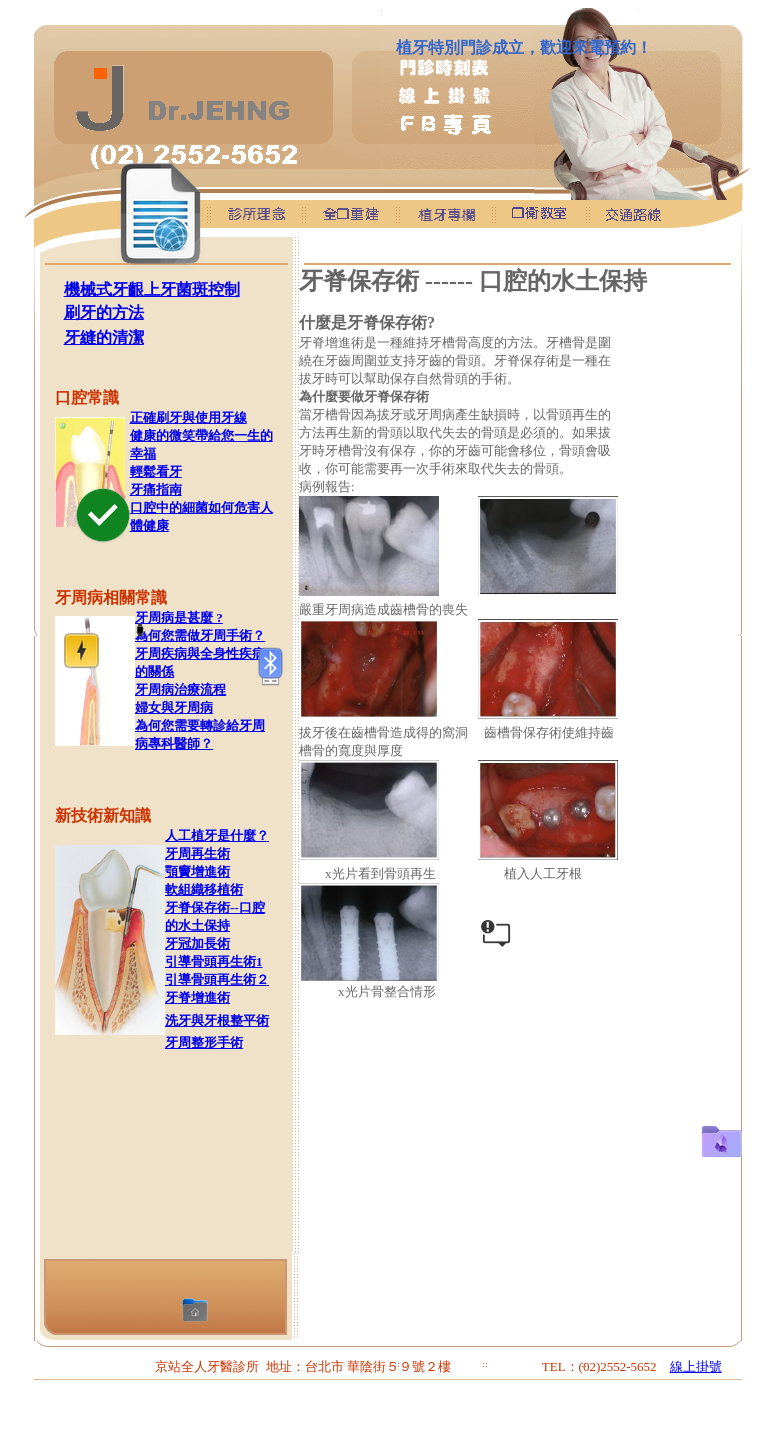 The width and height of the screenshot is (767, 1440). I want to click on open obsidian vault folder, so click(721, 1142).